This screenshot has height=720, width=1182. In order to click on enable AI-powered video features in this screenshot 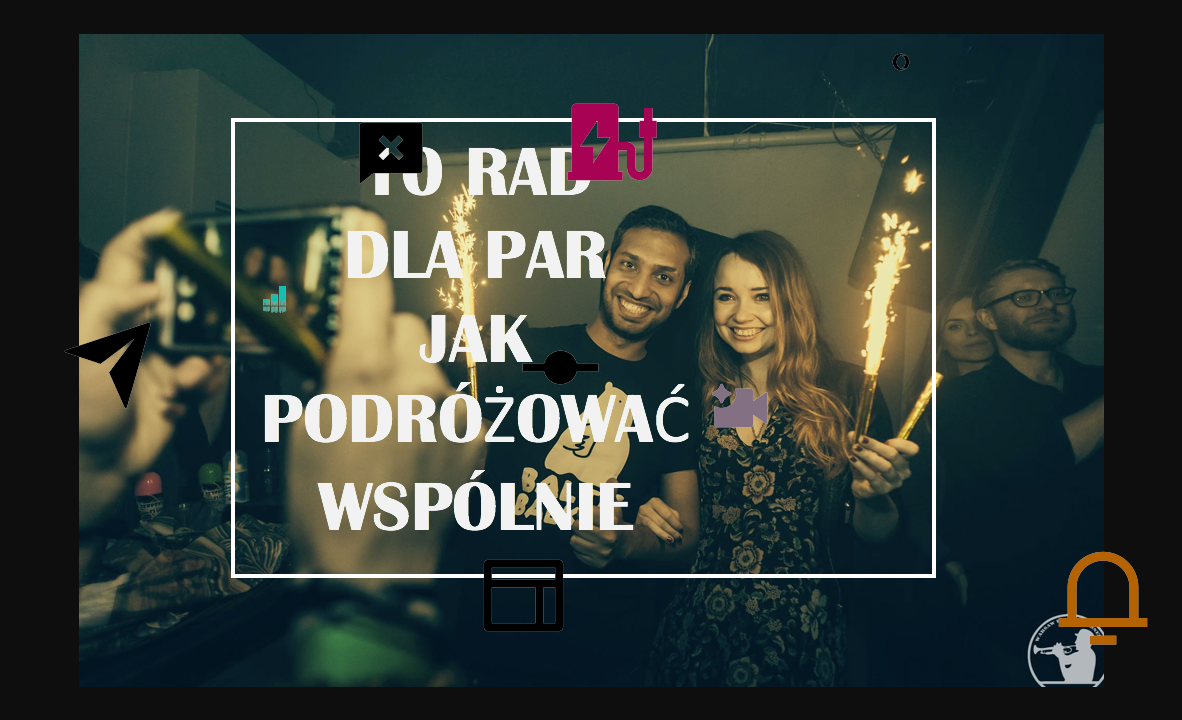, I will do `click(741, 408)`.